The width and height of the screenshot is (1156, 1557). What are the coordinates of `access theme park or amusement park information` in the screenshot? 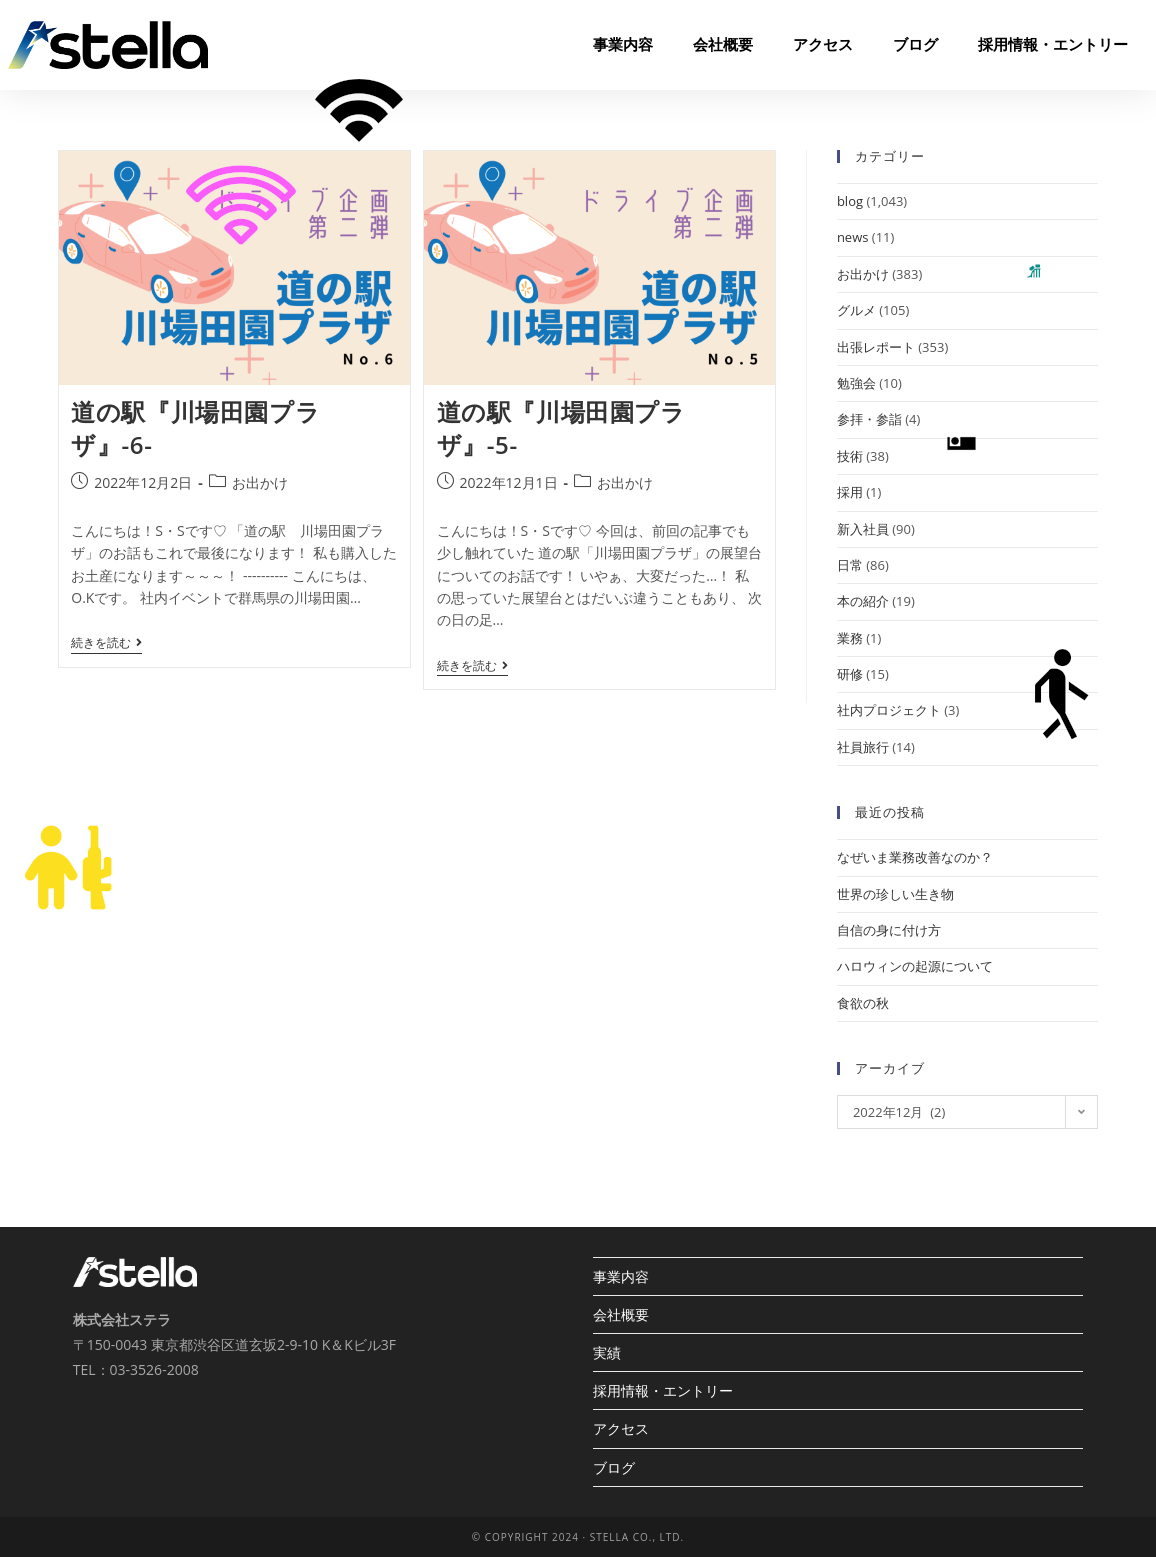 It's located at (1034, 271).